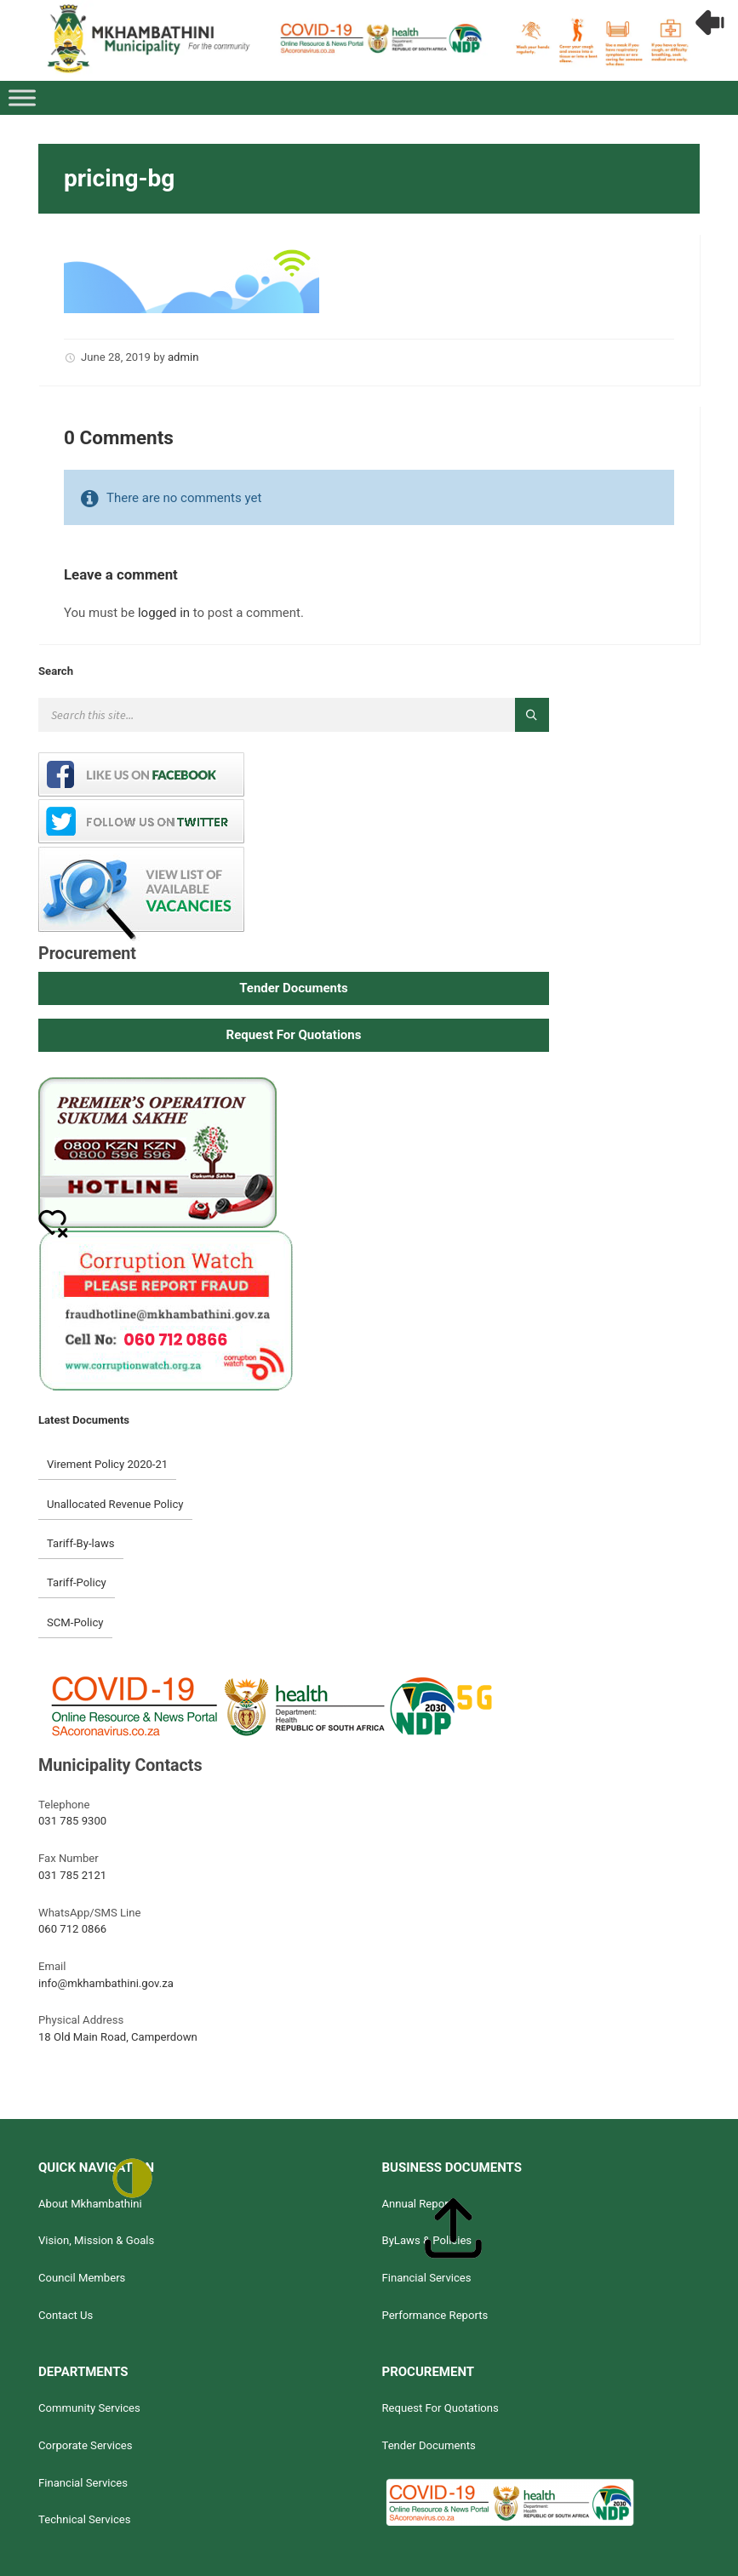 The image size is (738, 2576). What do you see at coordinates (292, 264) in the screenshot?
I see `indicates active wifi connection` at bounding box center [292, 264].